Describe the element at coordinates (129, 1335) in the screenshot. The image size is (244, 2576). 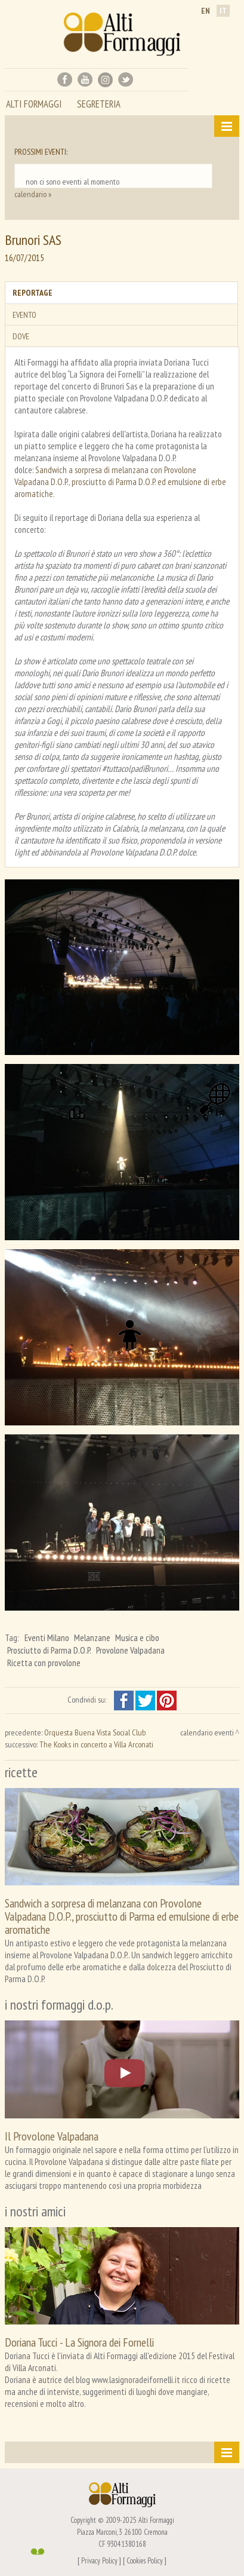
I see `indicates women's restroom or facilities` at that location.